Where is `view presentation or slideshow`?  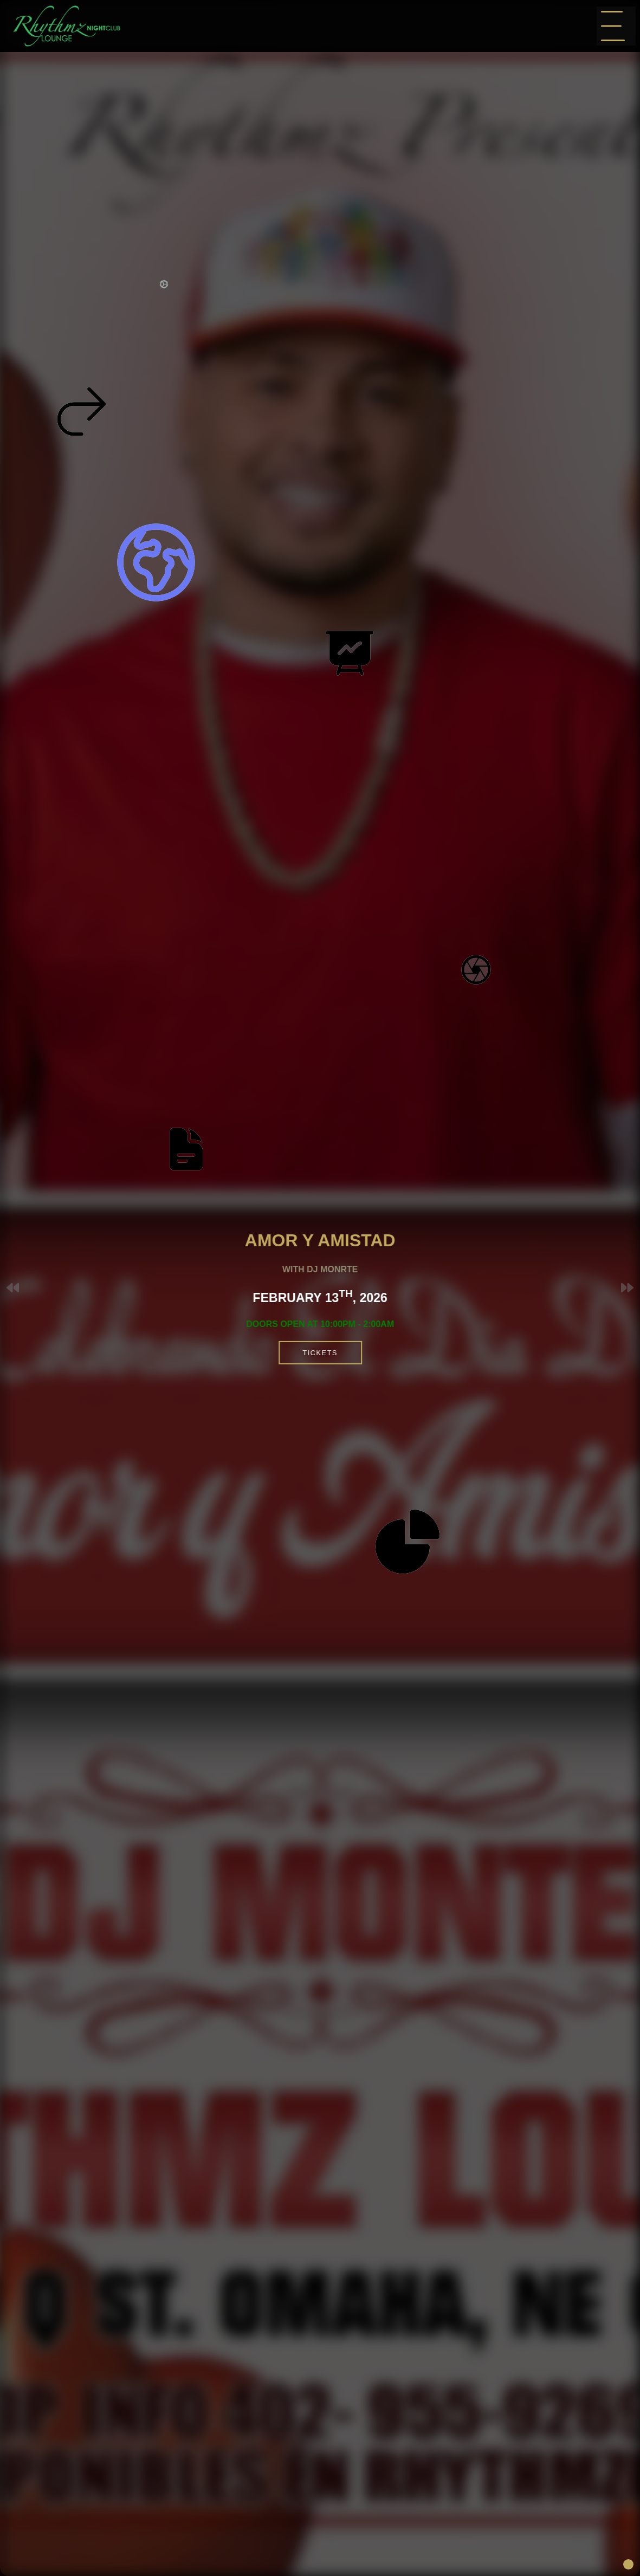 view presentation or slideshow is located at coordinates (350, 653).